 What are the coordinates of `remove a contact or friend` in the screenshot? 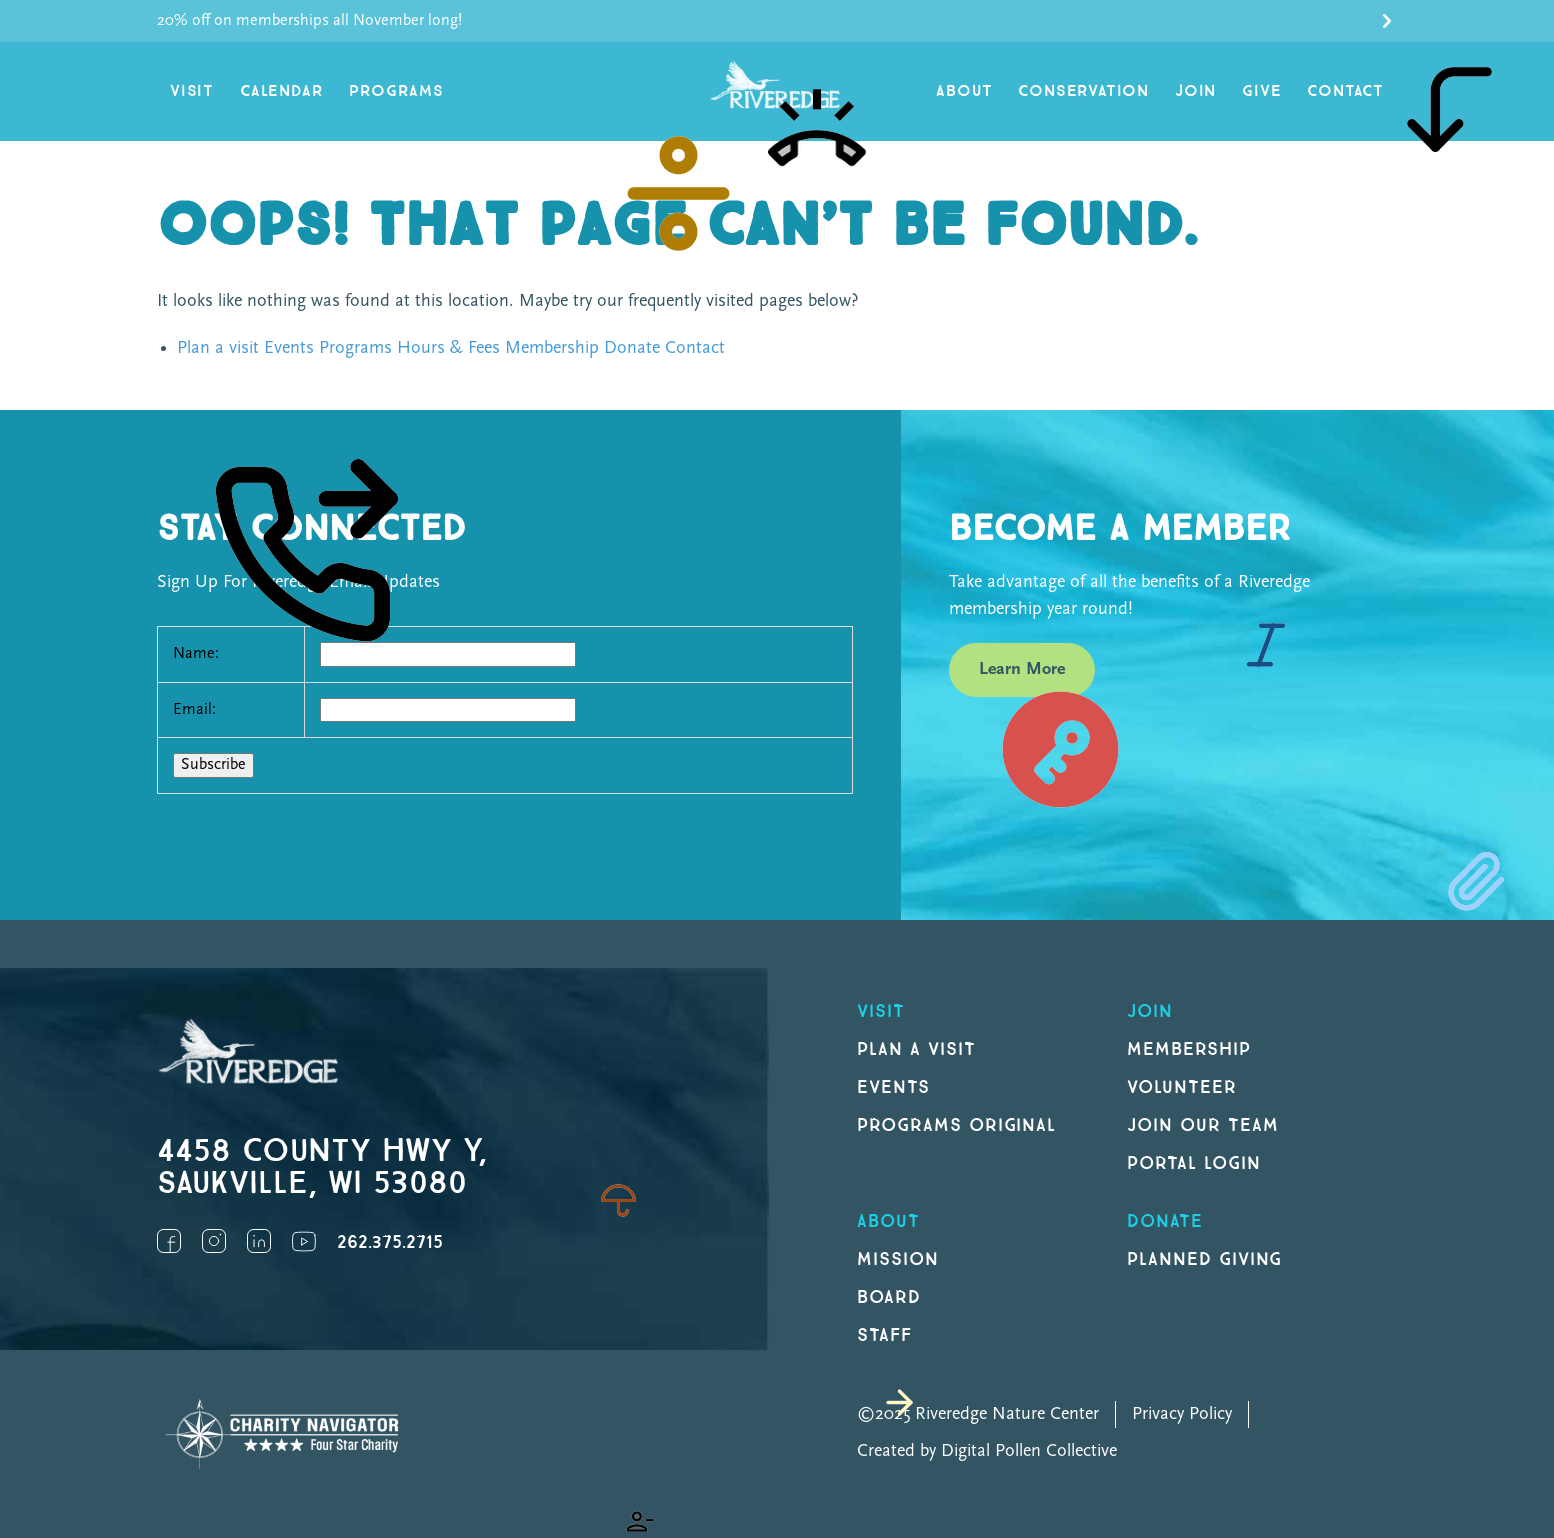 It's located at (639, 1521).